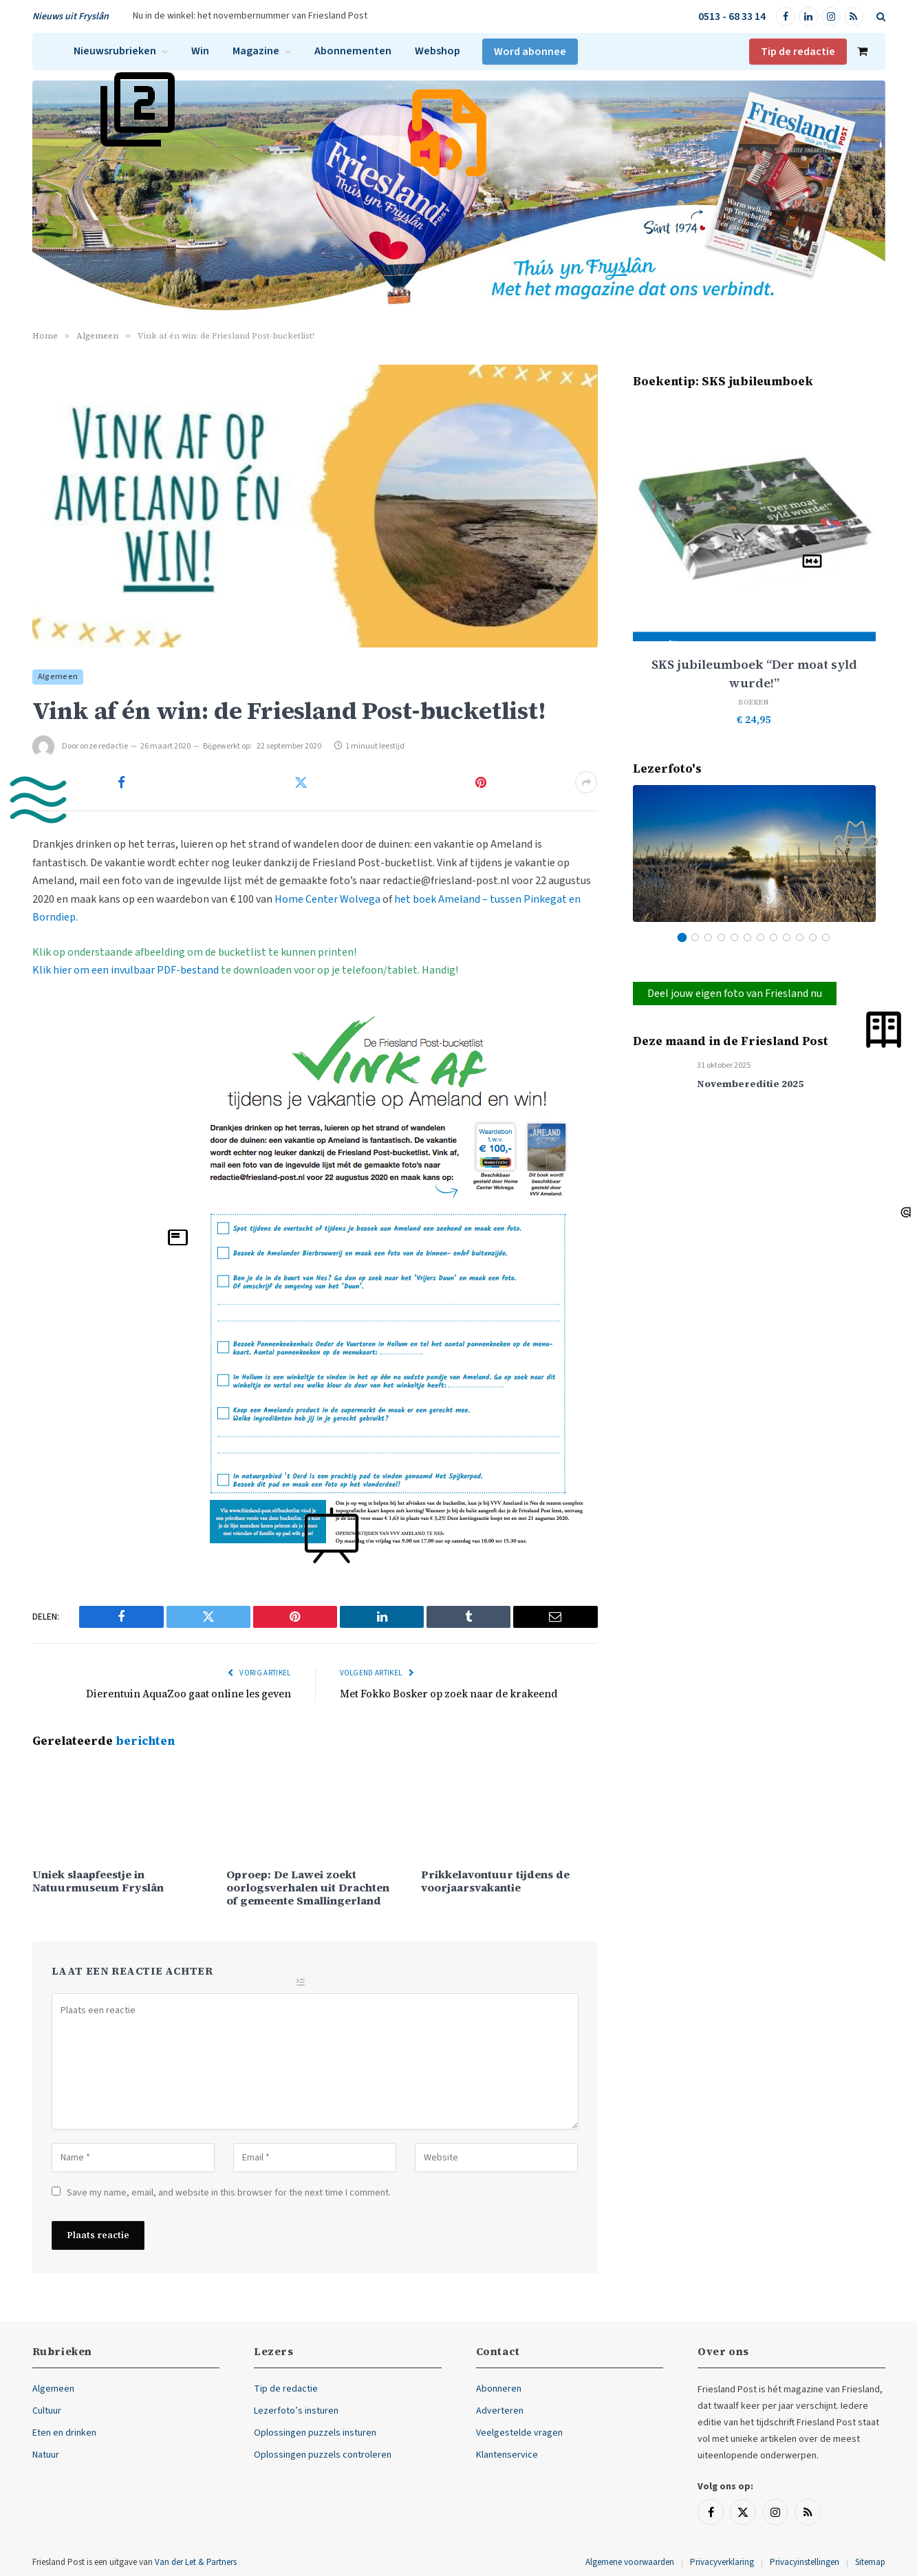 This screenshot has height=2576, width=917. I want to click on view featured playlist, so click(177, 1237).